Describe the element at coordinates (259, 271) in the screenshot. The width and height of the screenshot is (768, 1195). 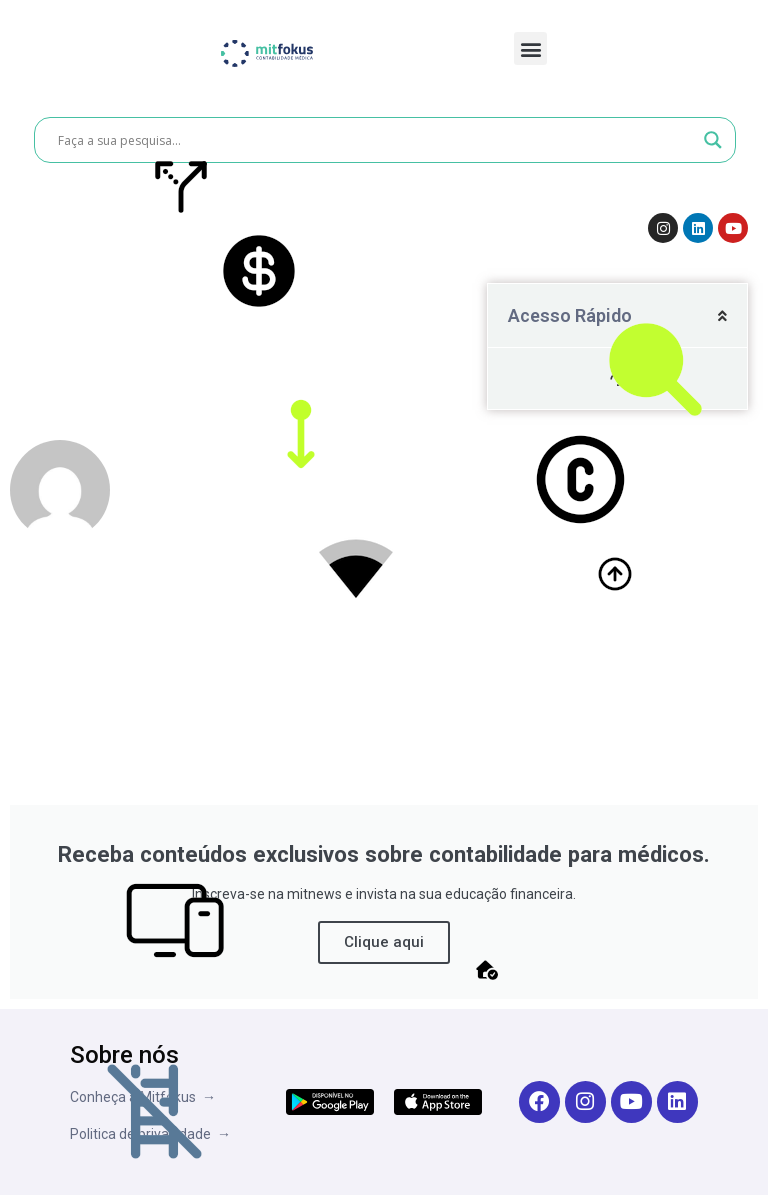
I see `view pricing or payment options` at that location.